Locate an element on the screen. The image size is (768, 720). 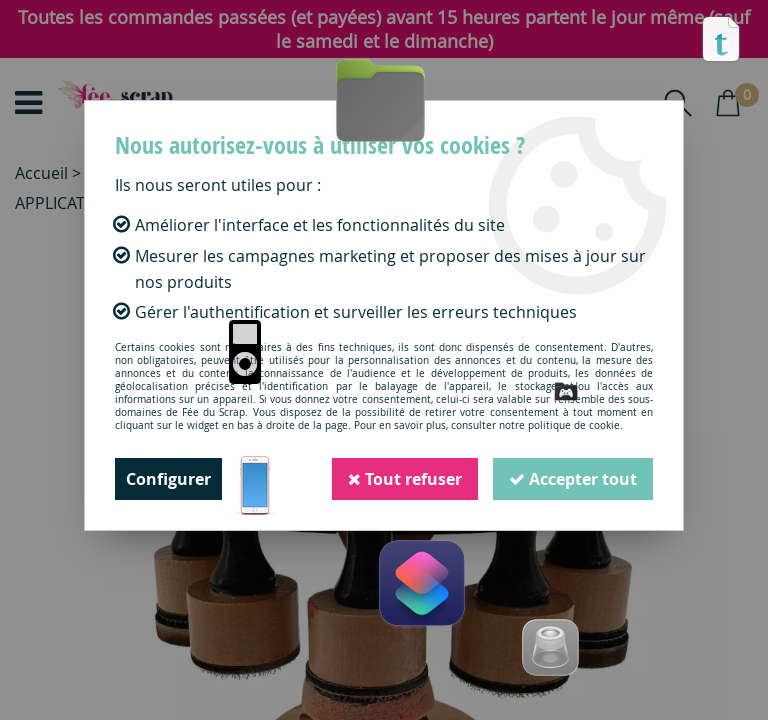
iPhone 7 device icon for system identification is located at coordinates (255, 486).